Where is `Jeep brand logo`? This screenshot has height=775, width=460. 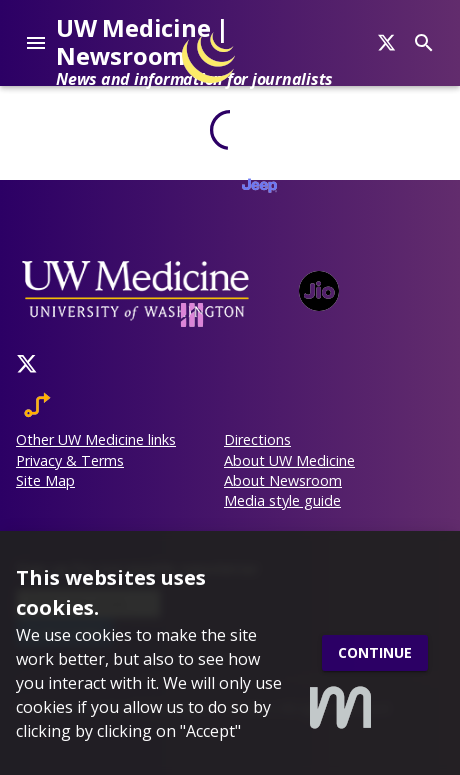 Jeep brand logo is located at coordinates (259, 185).